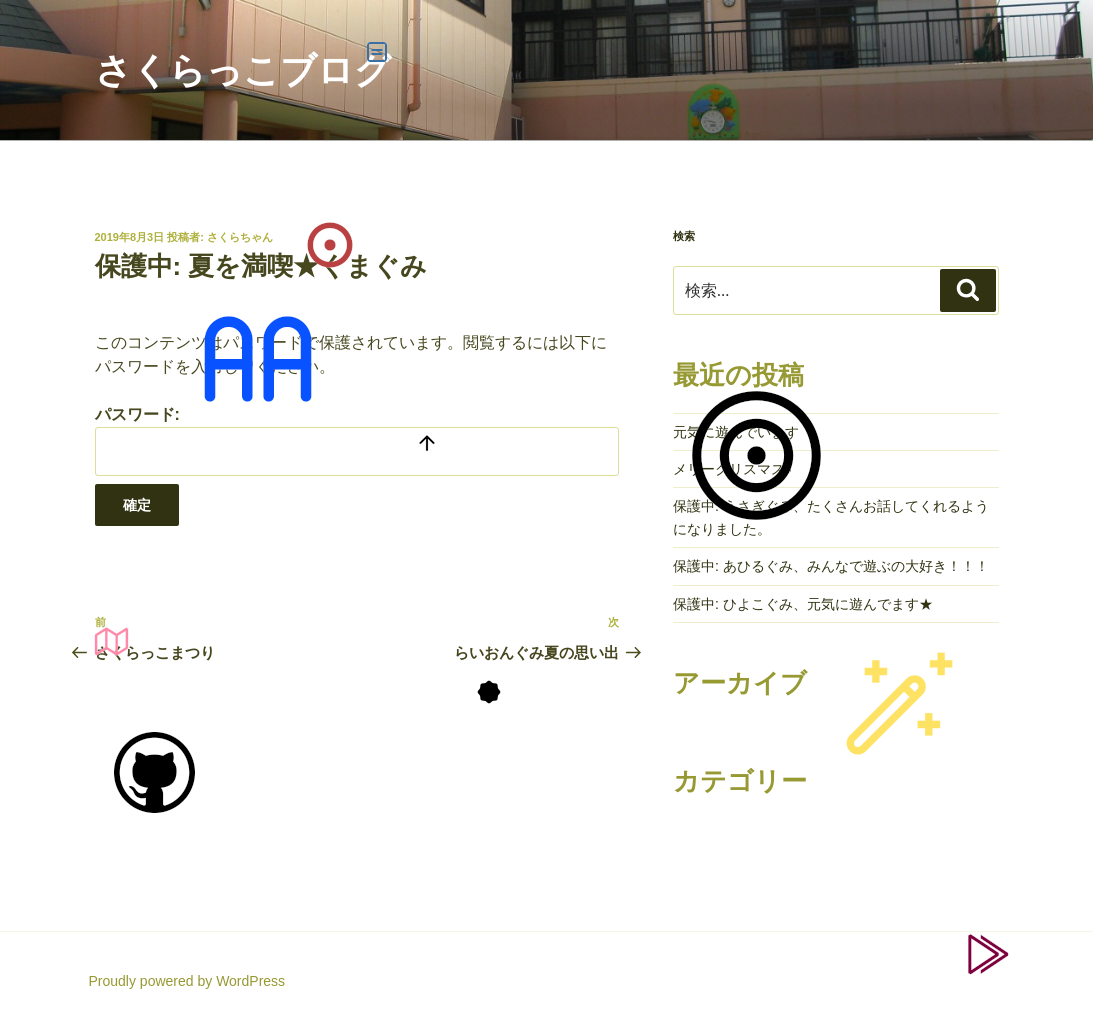 This screenshot has width=1093, height=1027. What do you see at coordinates (154, 772) in the screenshot?
I see `open GitHub repository` at bounding box center [154, 772].